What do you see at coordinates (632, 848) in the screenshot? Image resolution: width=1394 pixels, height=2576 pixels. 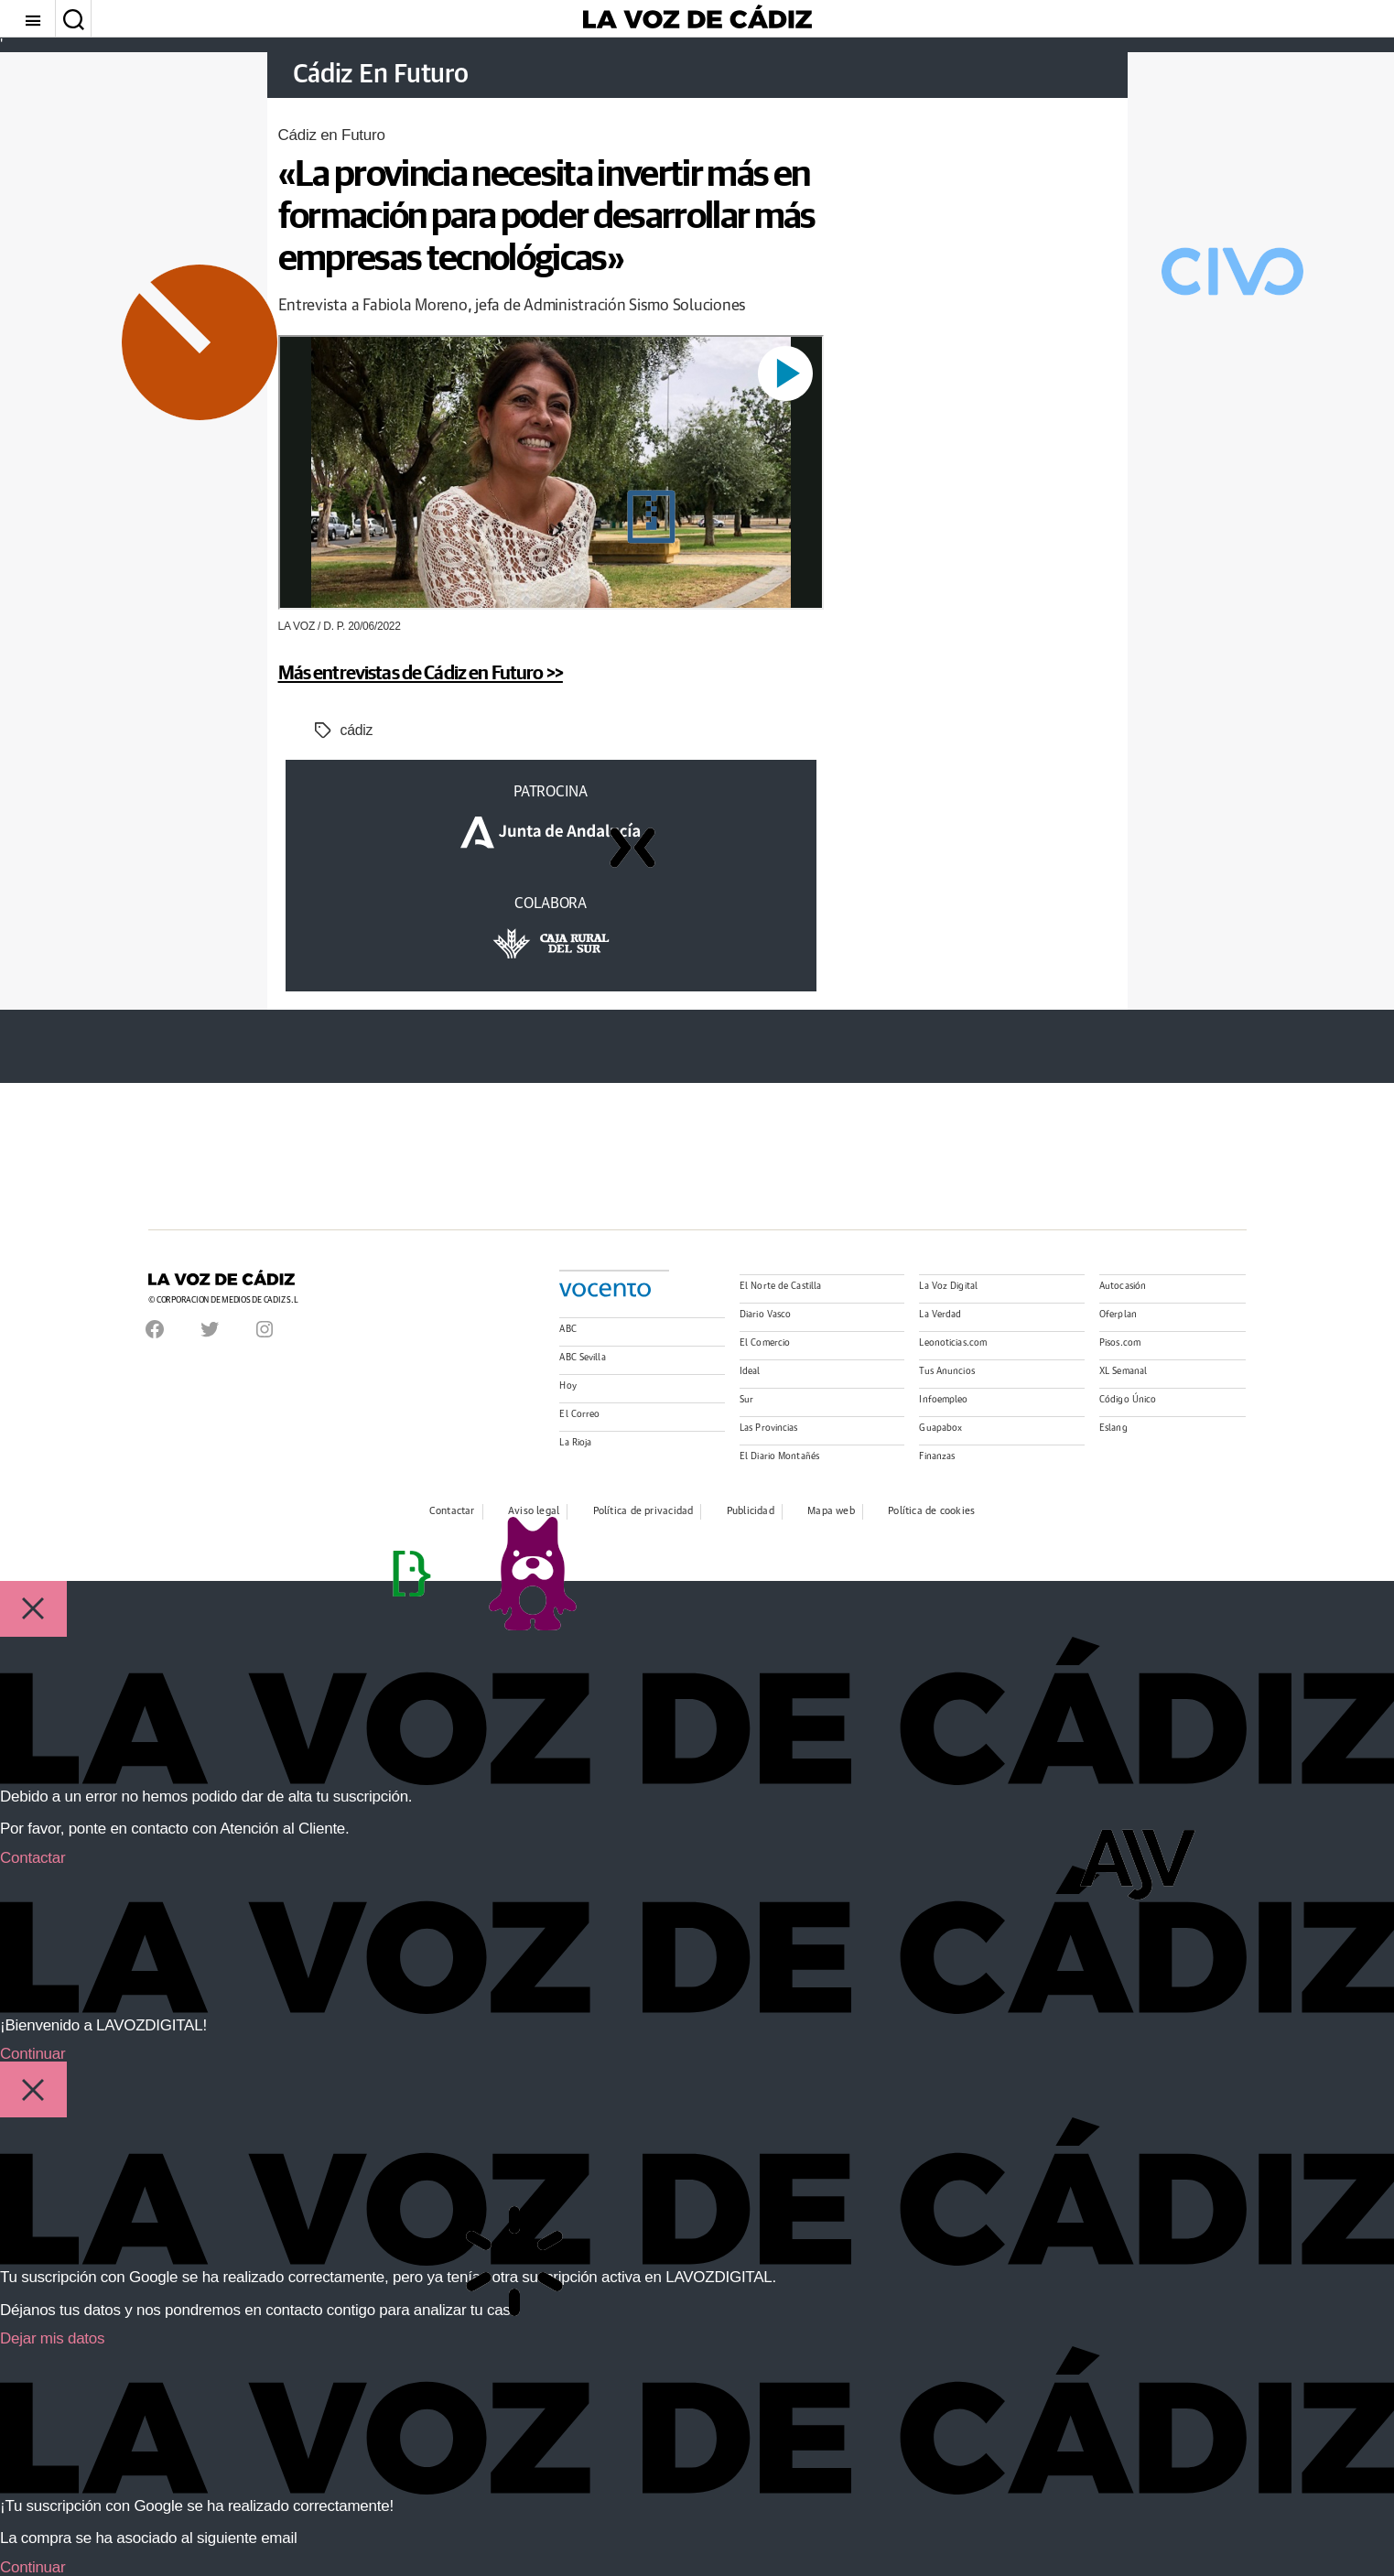 I see `mixer streaming platform logo` at bounding box center [632, 848].